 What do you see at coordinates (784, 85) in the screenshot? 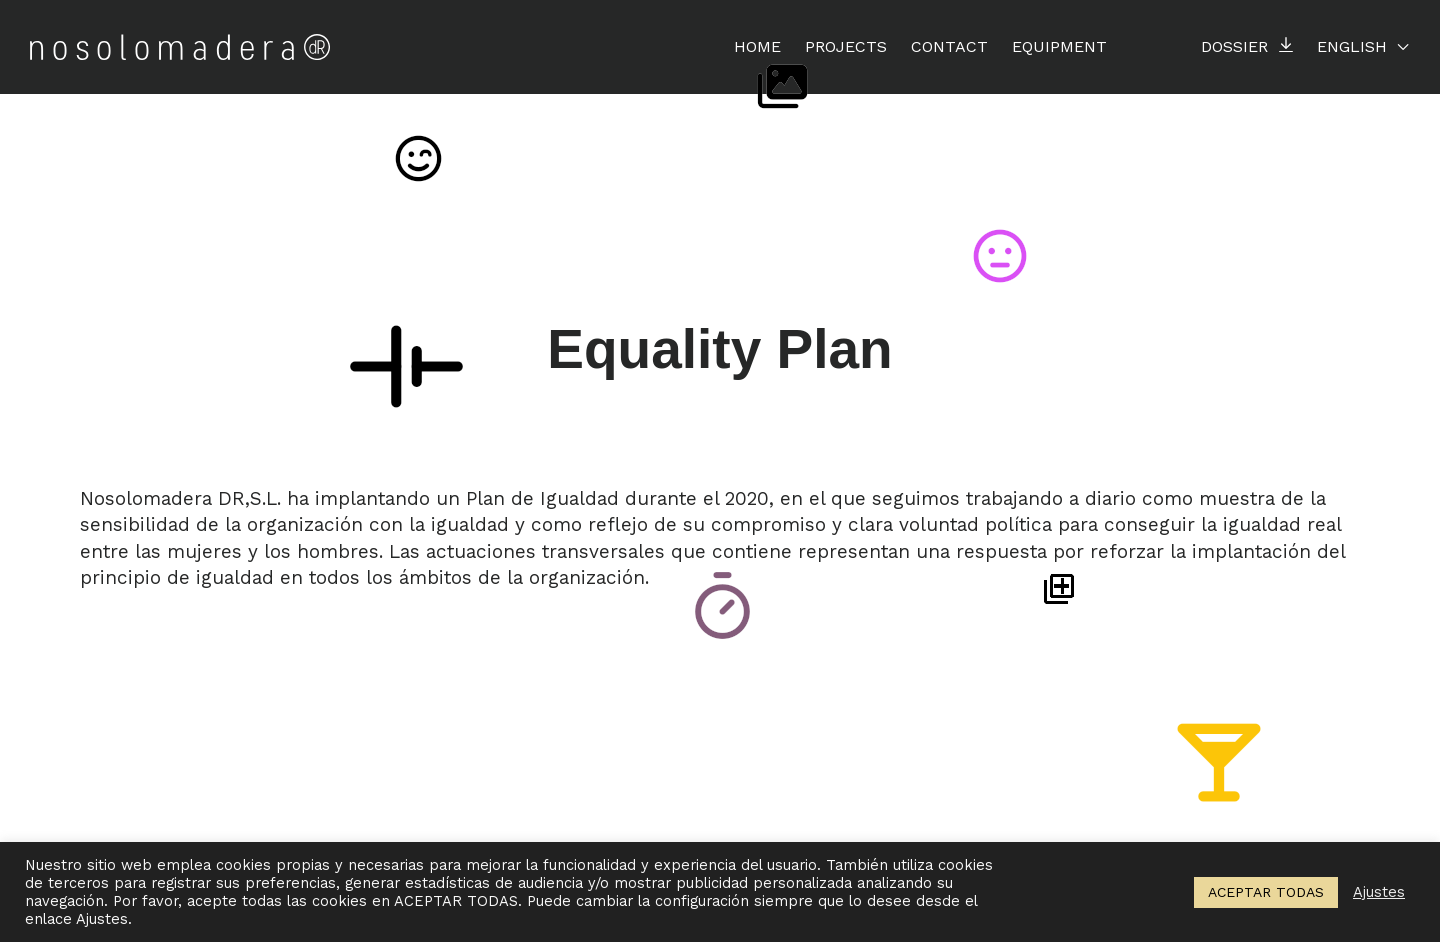
I see `view photo gallery` at bounding box center [784, 85].